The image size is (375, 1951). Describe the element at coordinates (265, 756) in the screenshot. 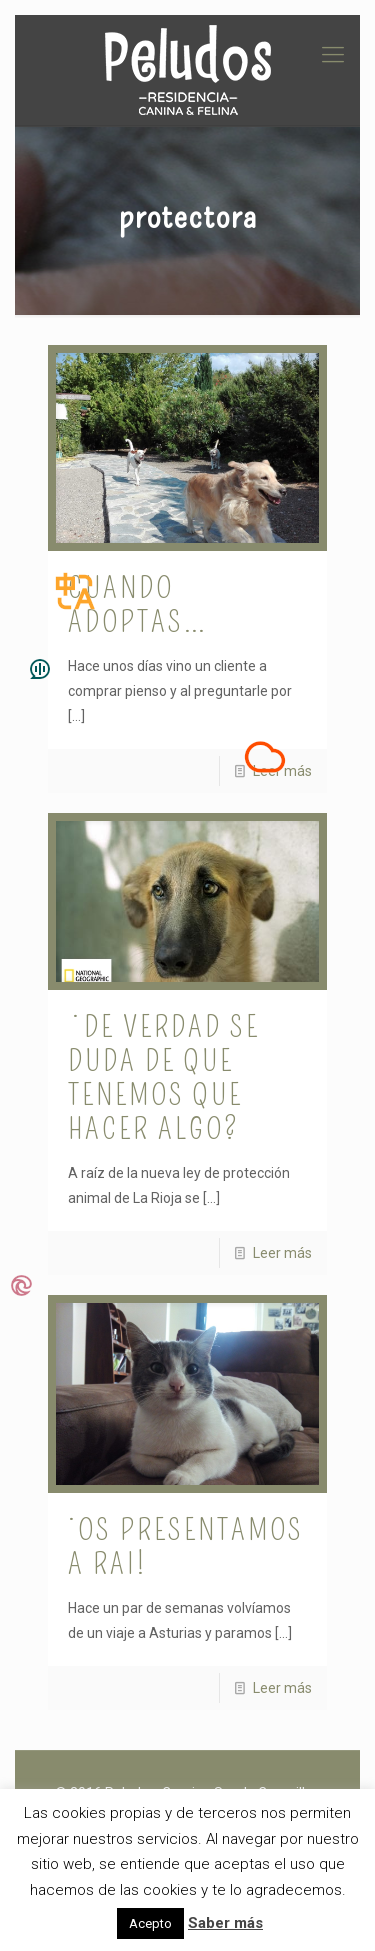

I see `indicates cloudy weather conditions` at that location.